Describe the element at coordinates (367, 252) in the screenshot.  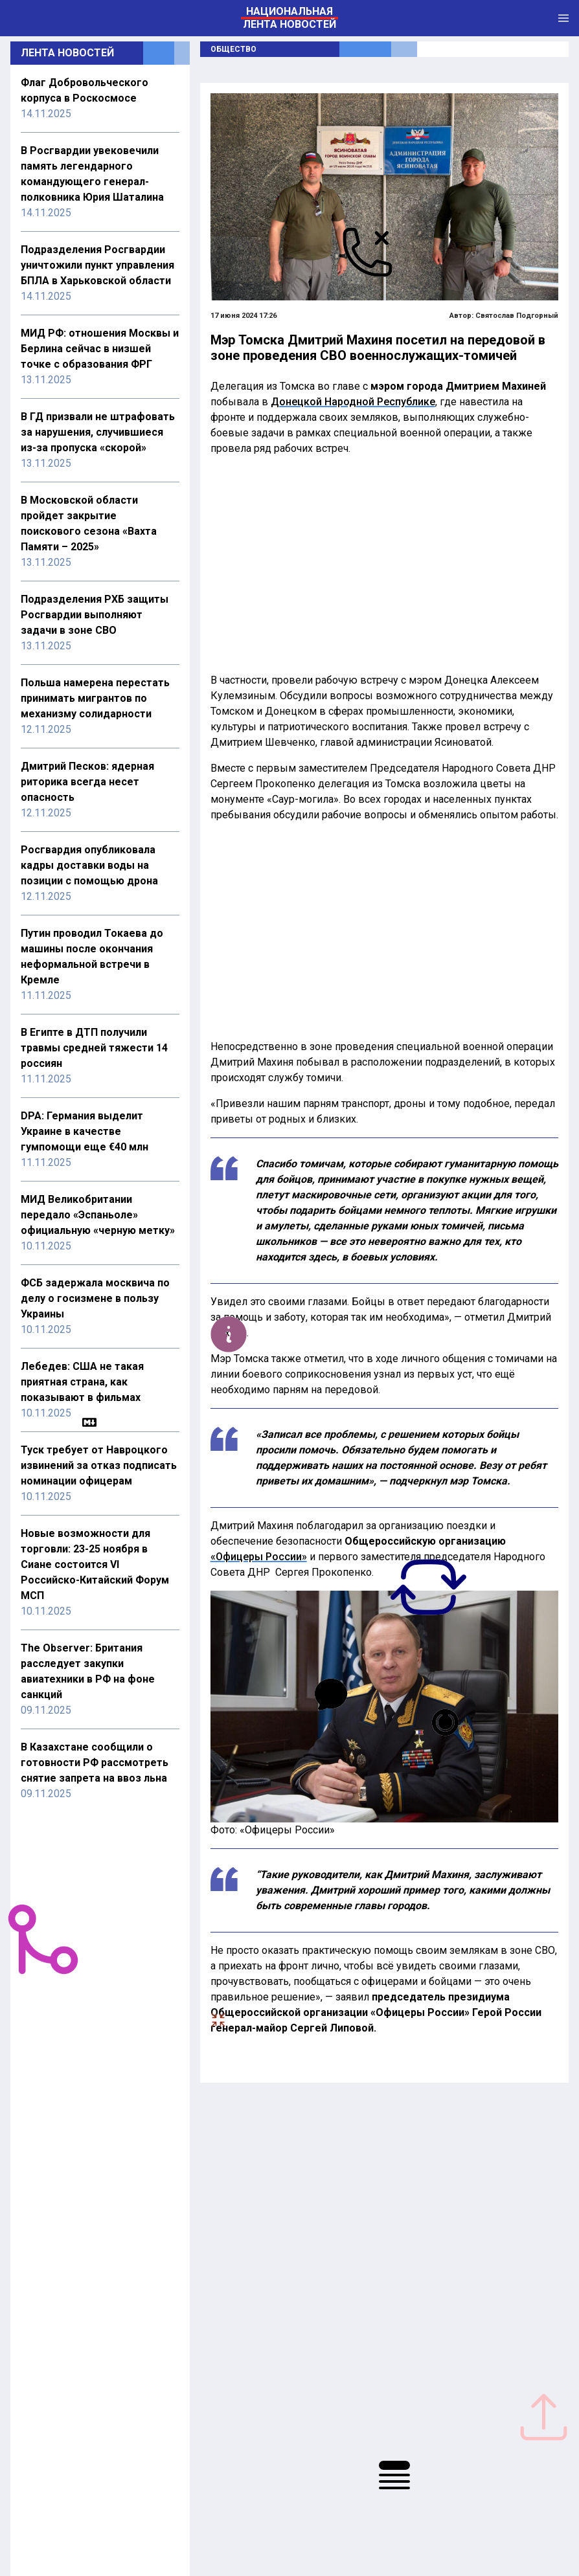
I see `end or decline a phone call` at that location.